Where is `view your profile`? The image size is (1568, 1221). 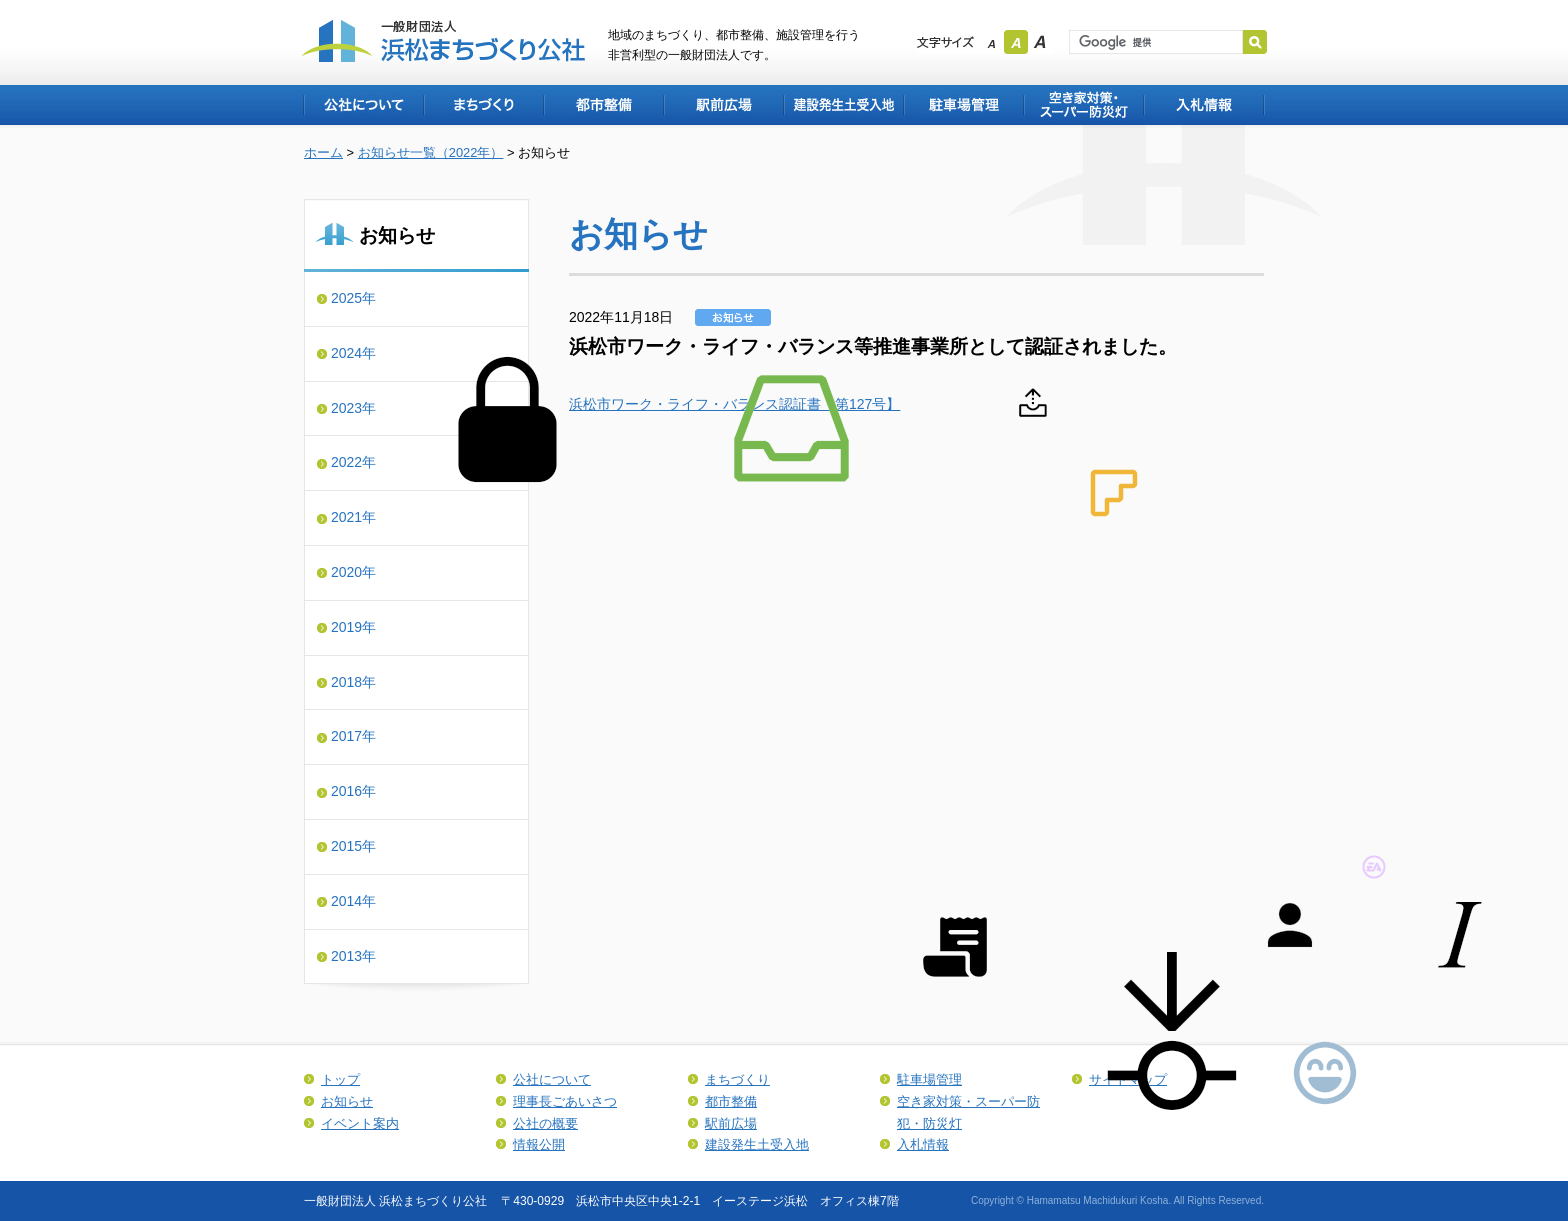 view your profile is located at coordinates (1290, 925).